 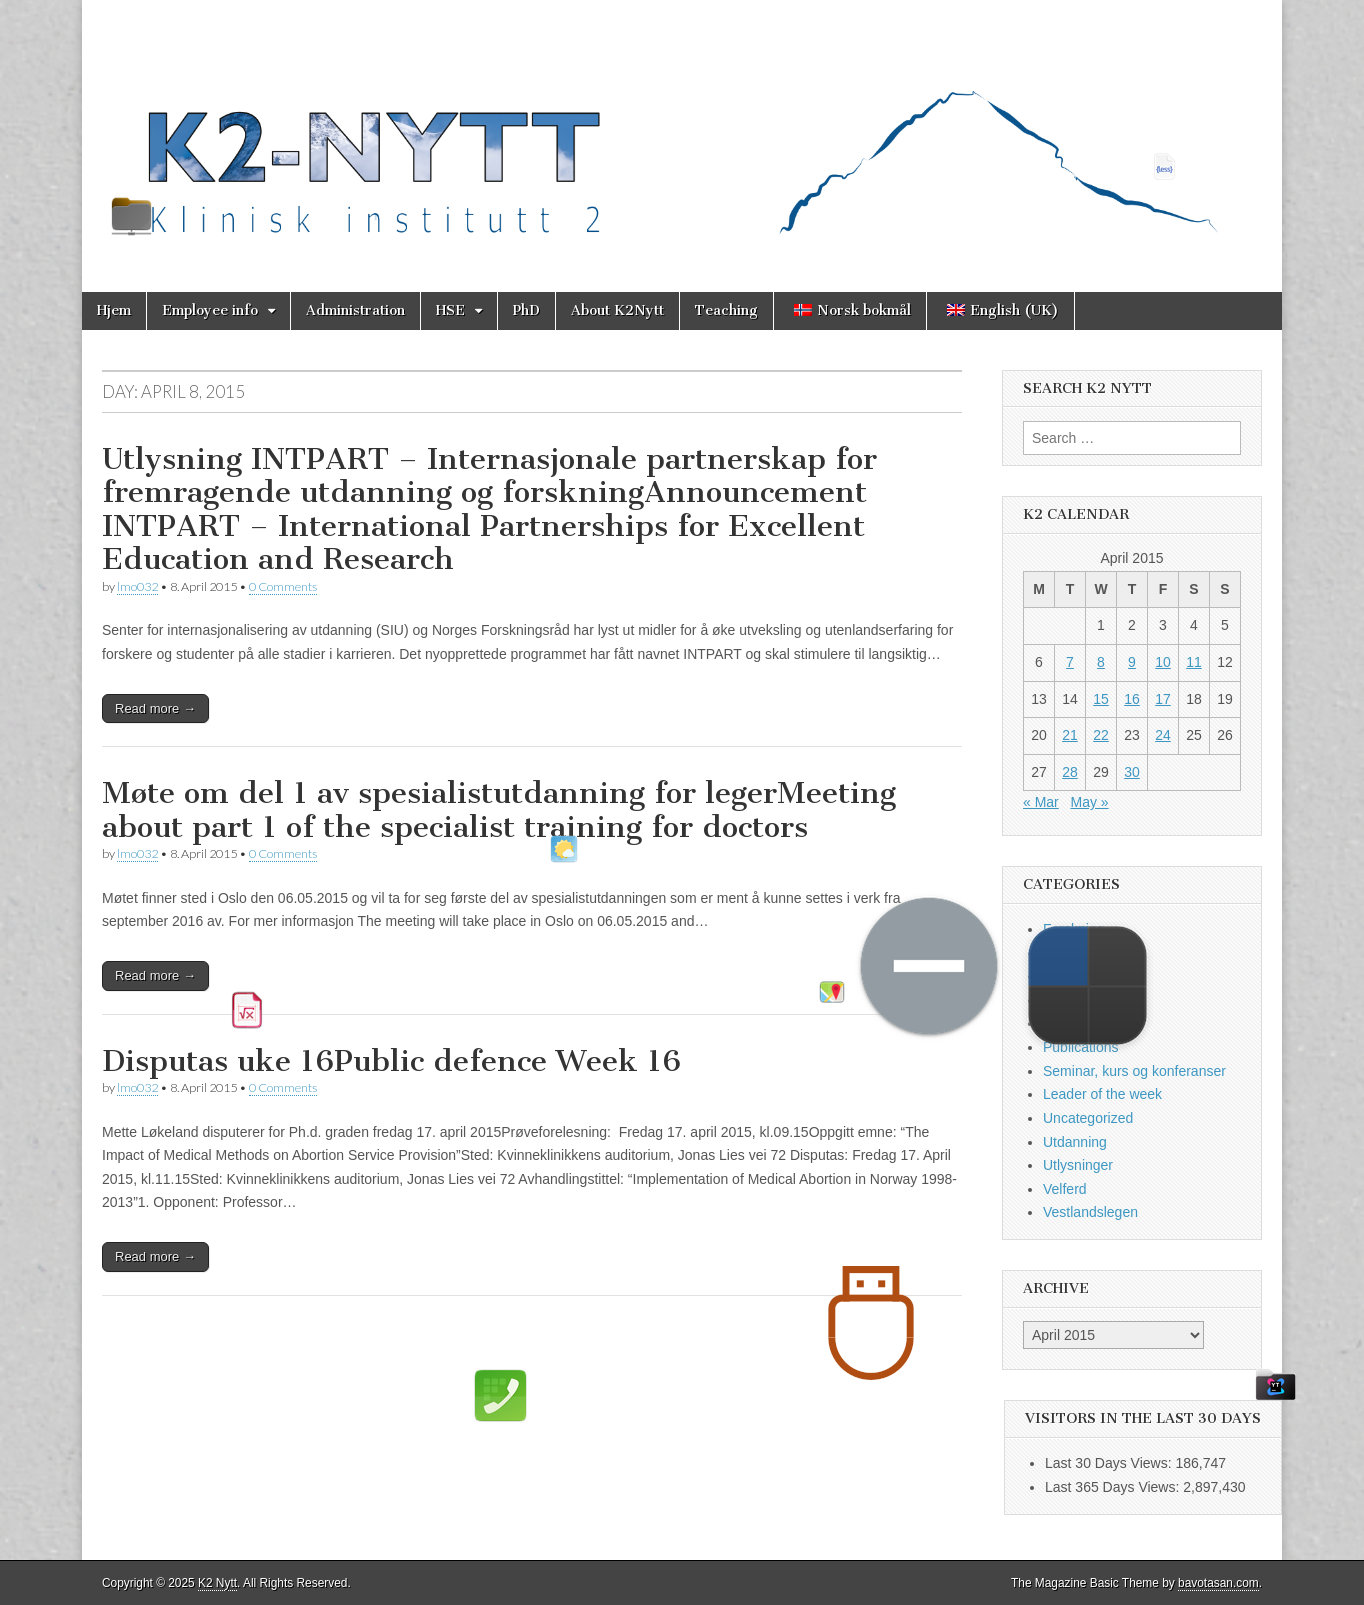 What do you see at coordinates (564, 849) in the screenshot?
I see `open the weather app` at bounding box center [564, 849].